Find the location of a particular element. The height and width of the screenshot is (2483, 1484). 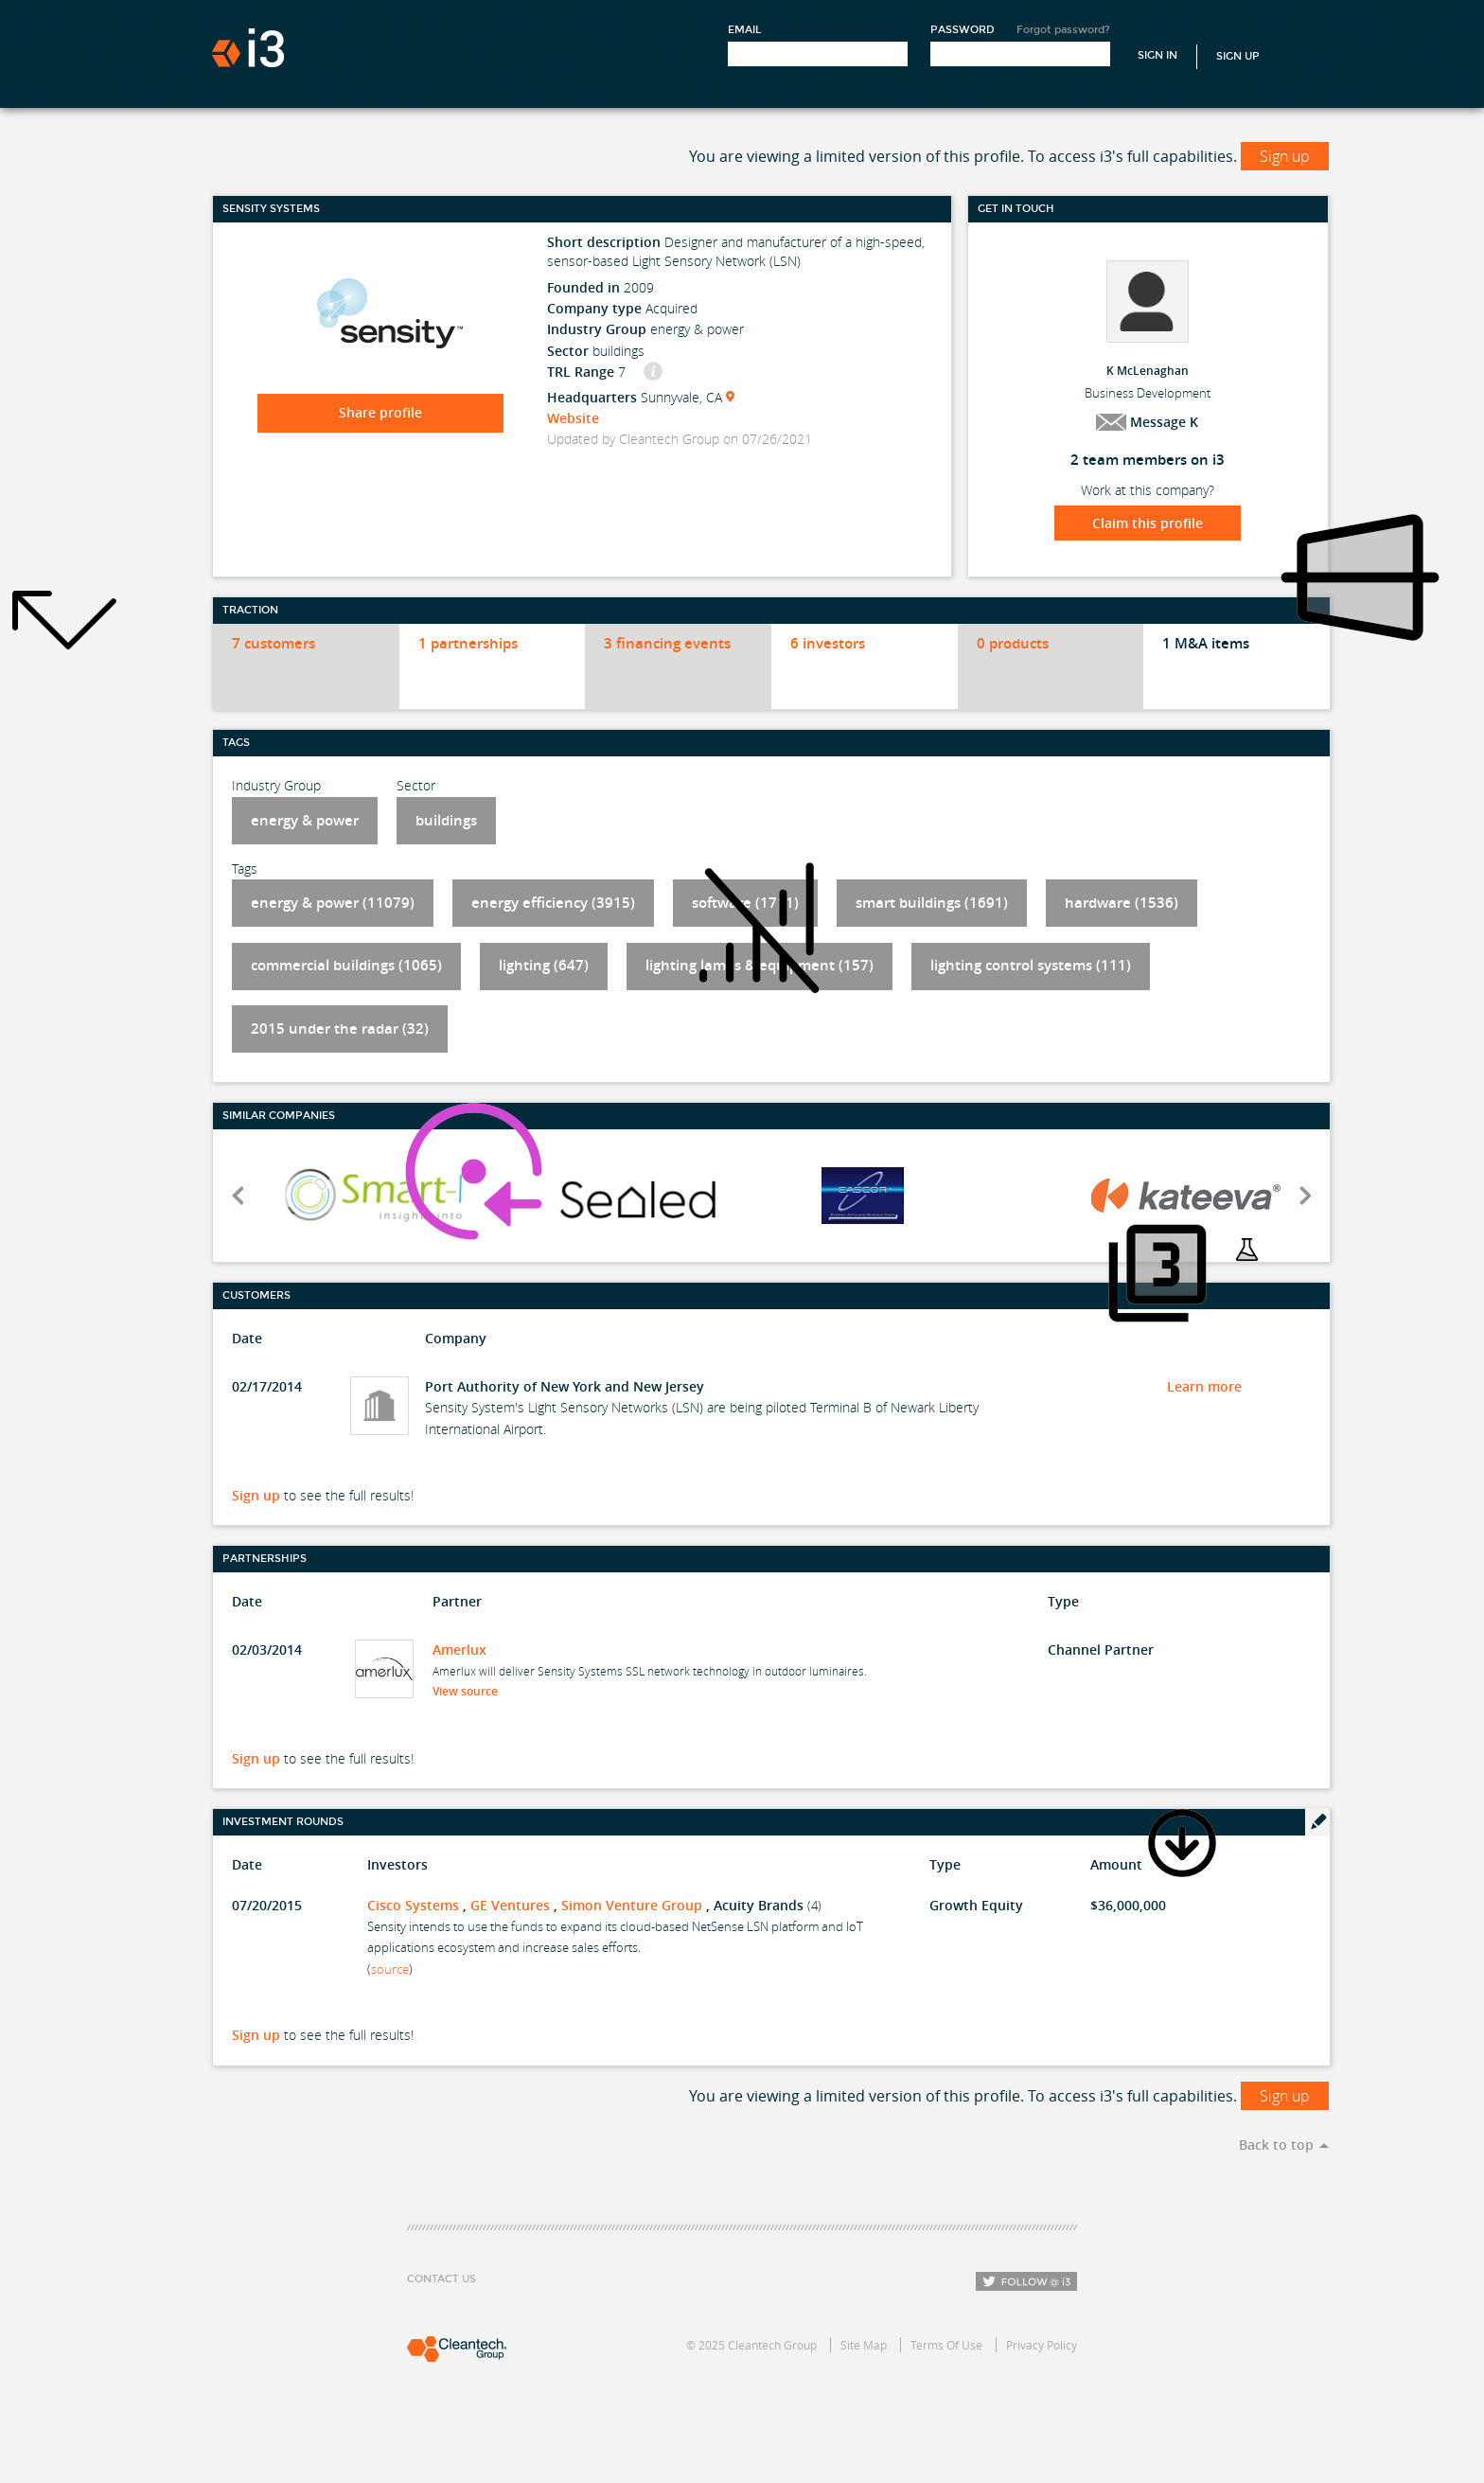

indicates an issue is tracked by another issue is located at coordinates (473, 1171).